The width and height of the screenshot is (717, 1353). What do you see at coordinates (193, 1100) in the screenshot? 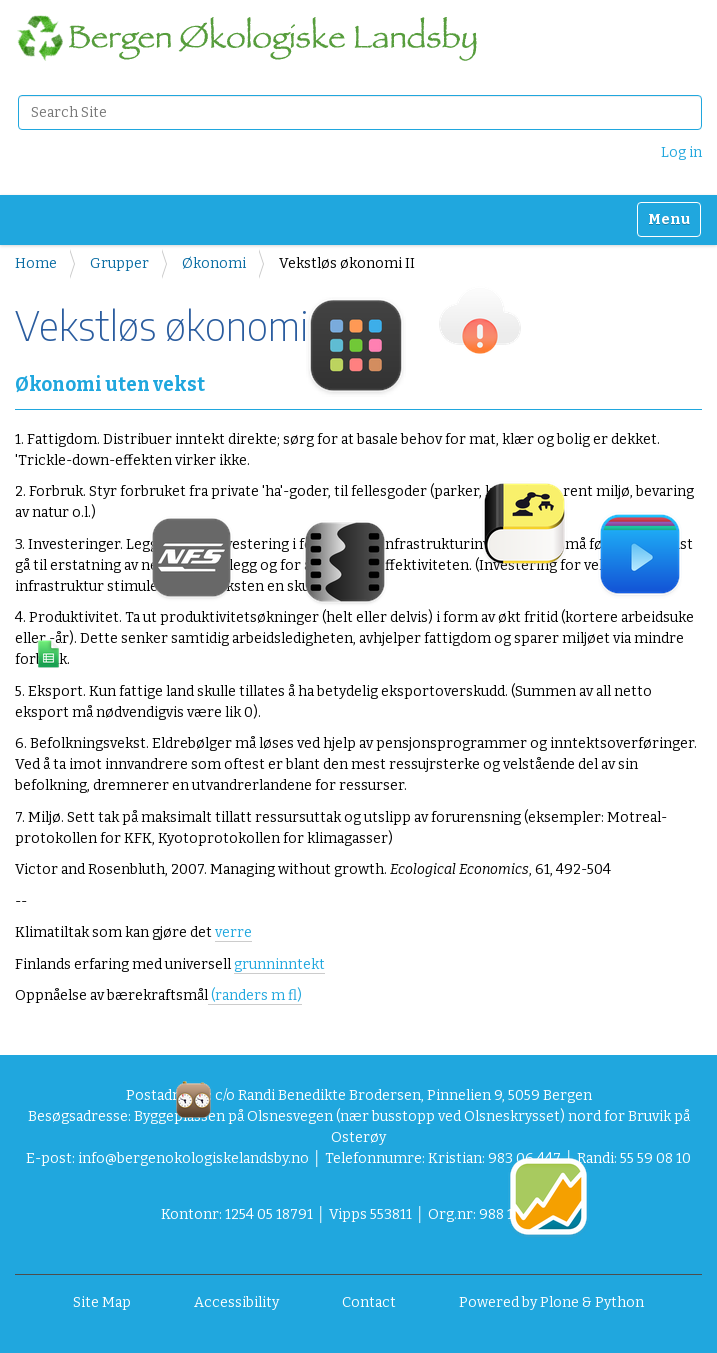
I see `open the chess clock app` at bounding box center [193, 1100].